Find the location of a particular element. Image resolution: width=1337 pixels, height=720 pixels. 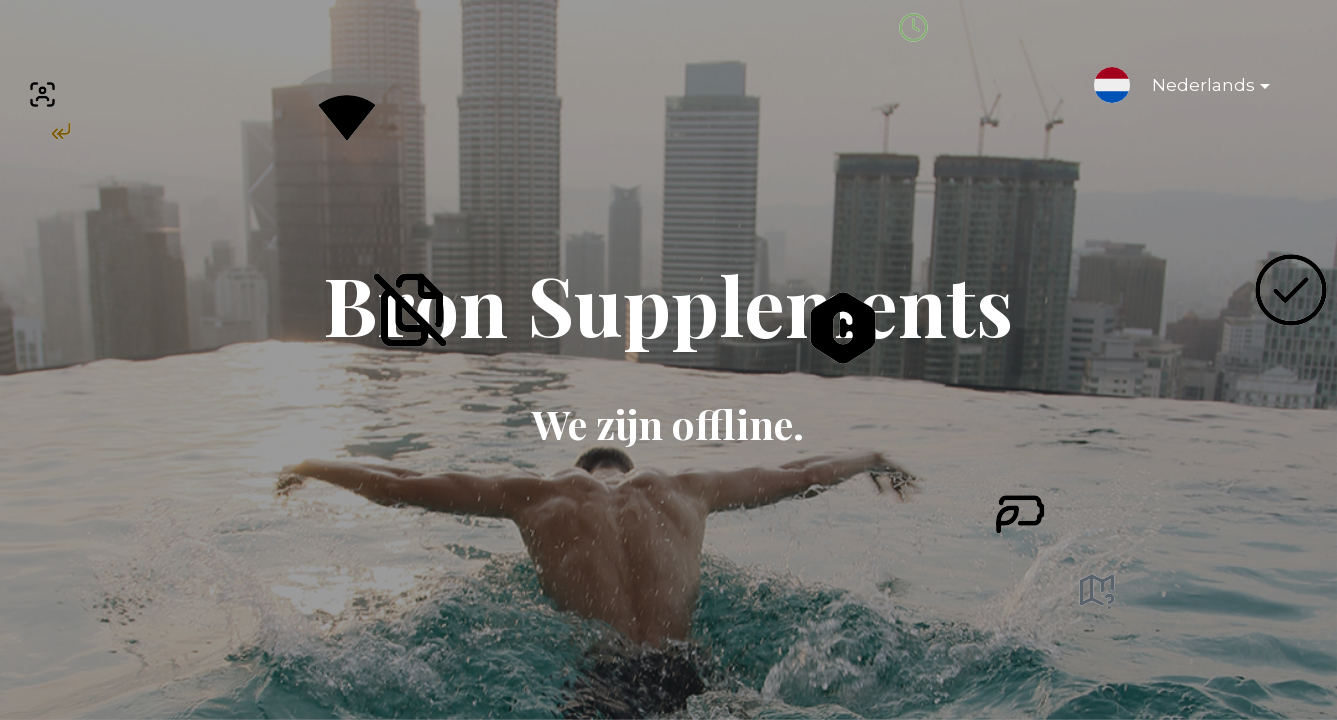

enable battery saver or eco mode is located at coordinates (1021, 510).